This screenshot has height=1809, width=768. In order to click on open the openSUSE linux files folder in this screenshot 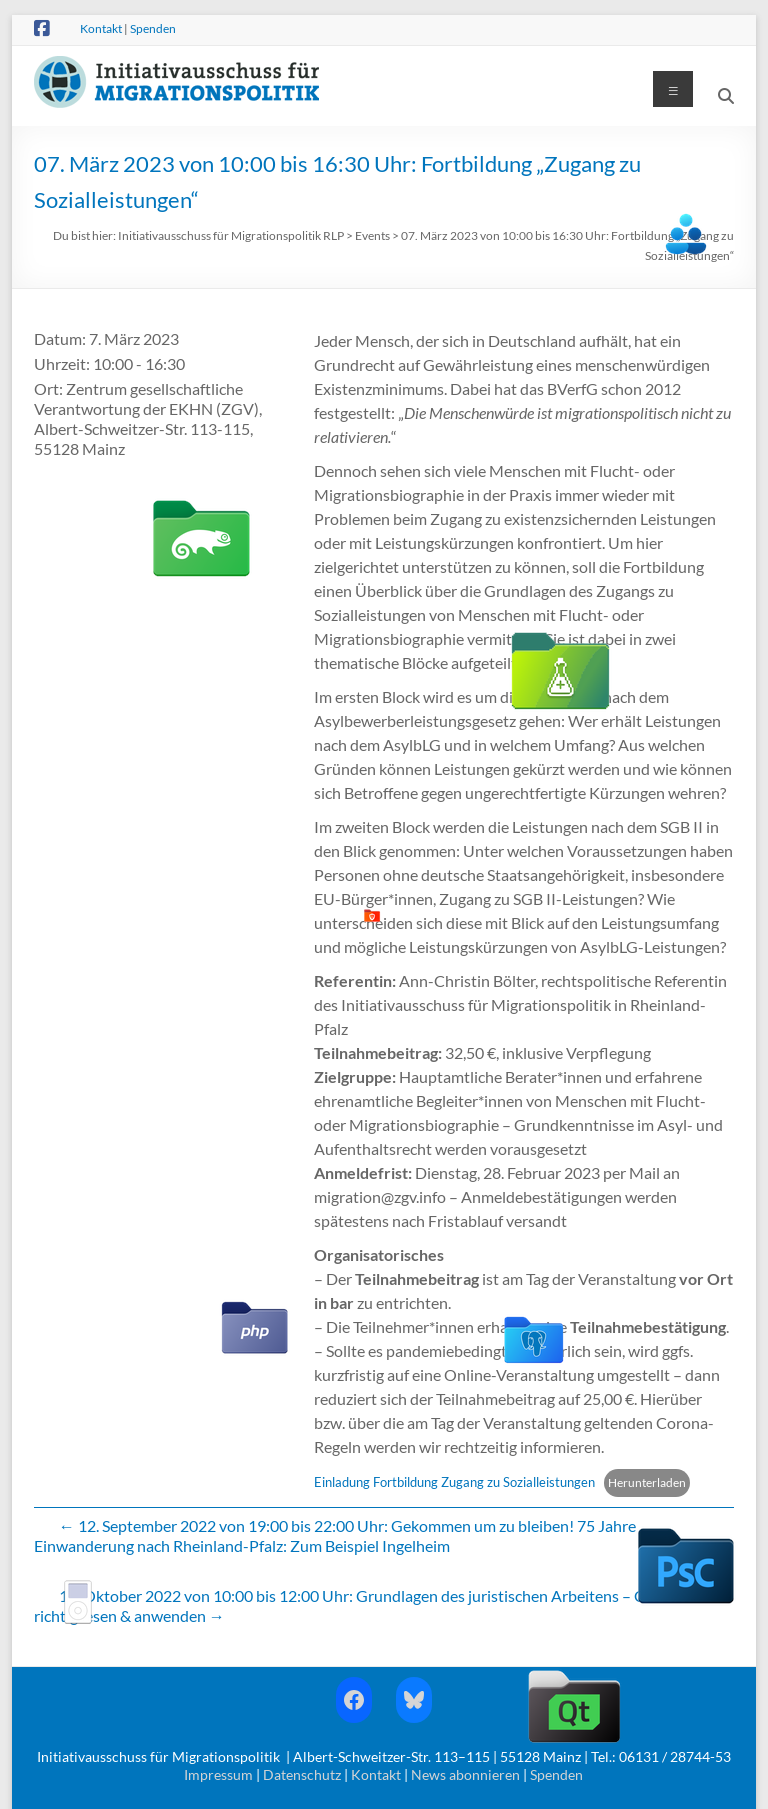, I will do `click(201, 541)`.